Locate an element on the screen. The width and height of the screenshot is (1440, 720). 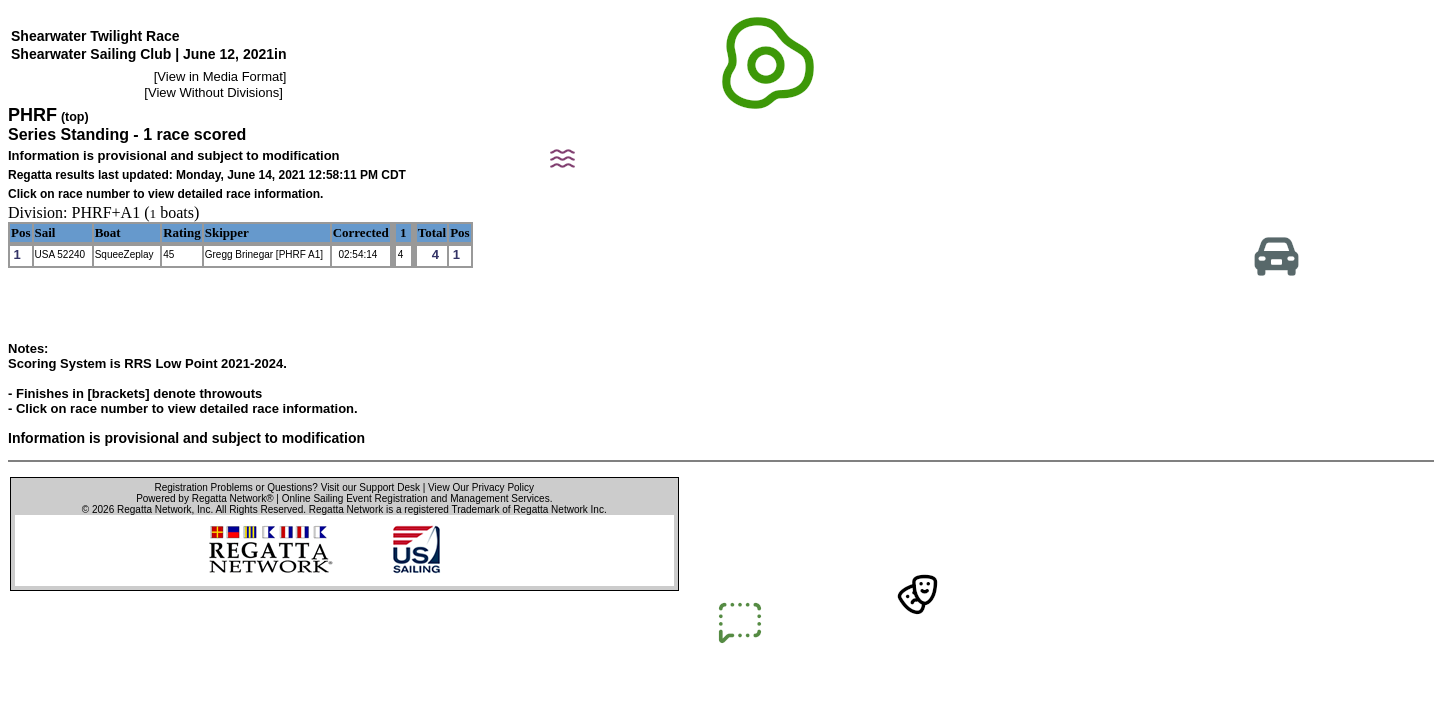
access breakfast or morning meal recipes is located at coordinates (768, 63).